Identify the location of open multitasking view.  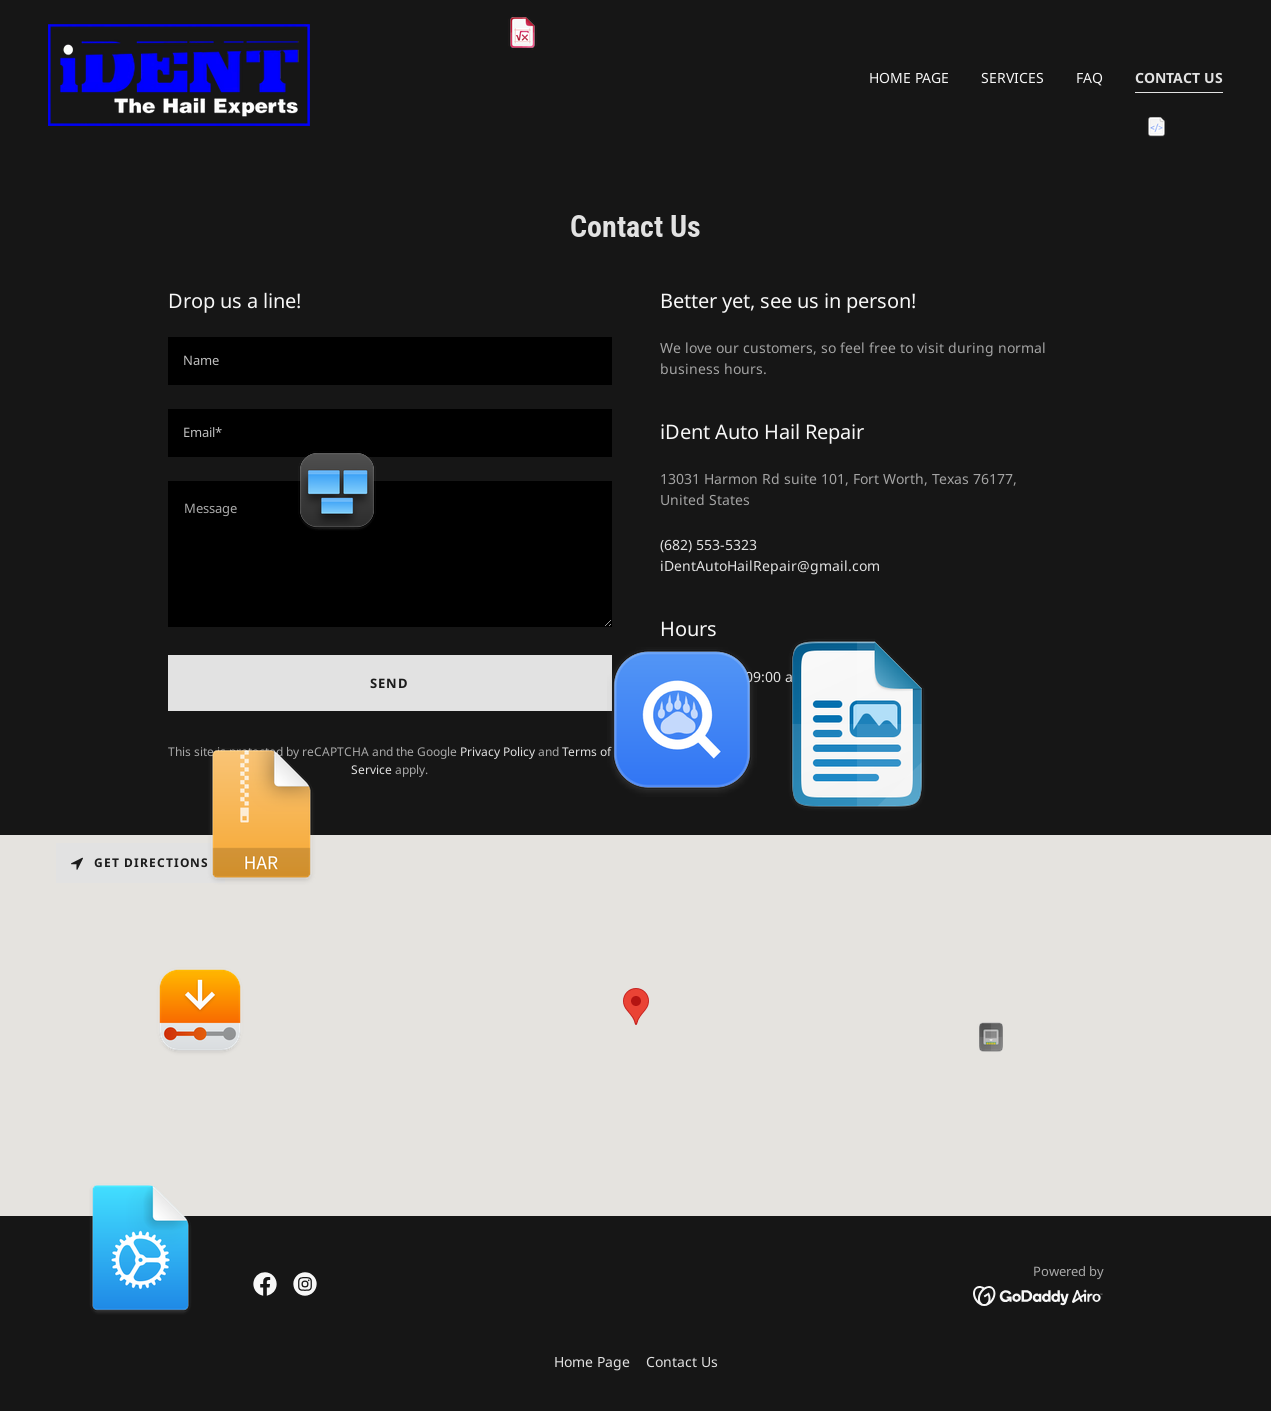
(337, 490).